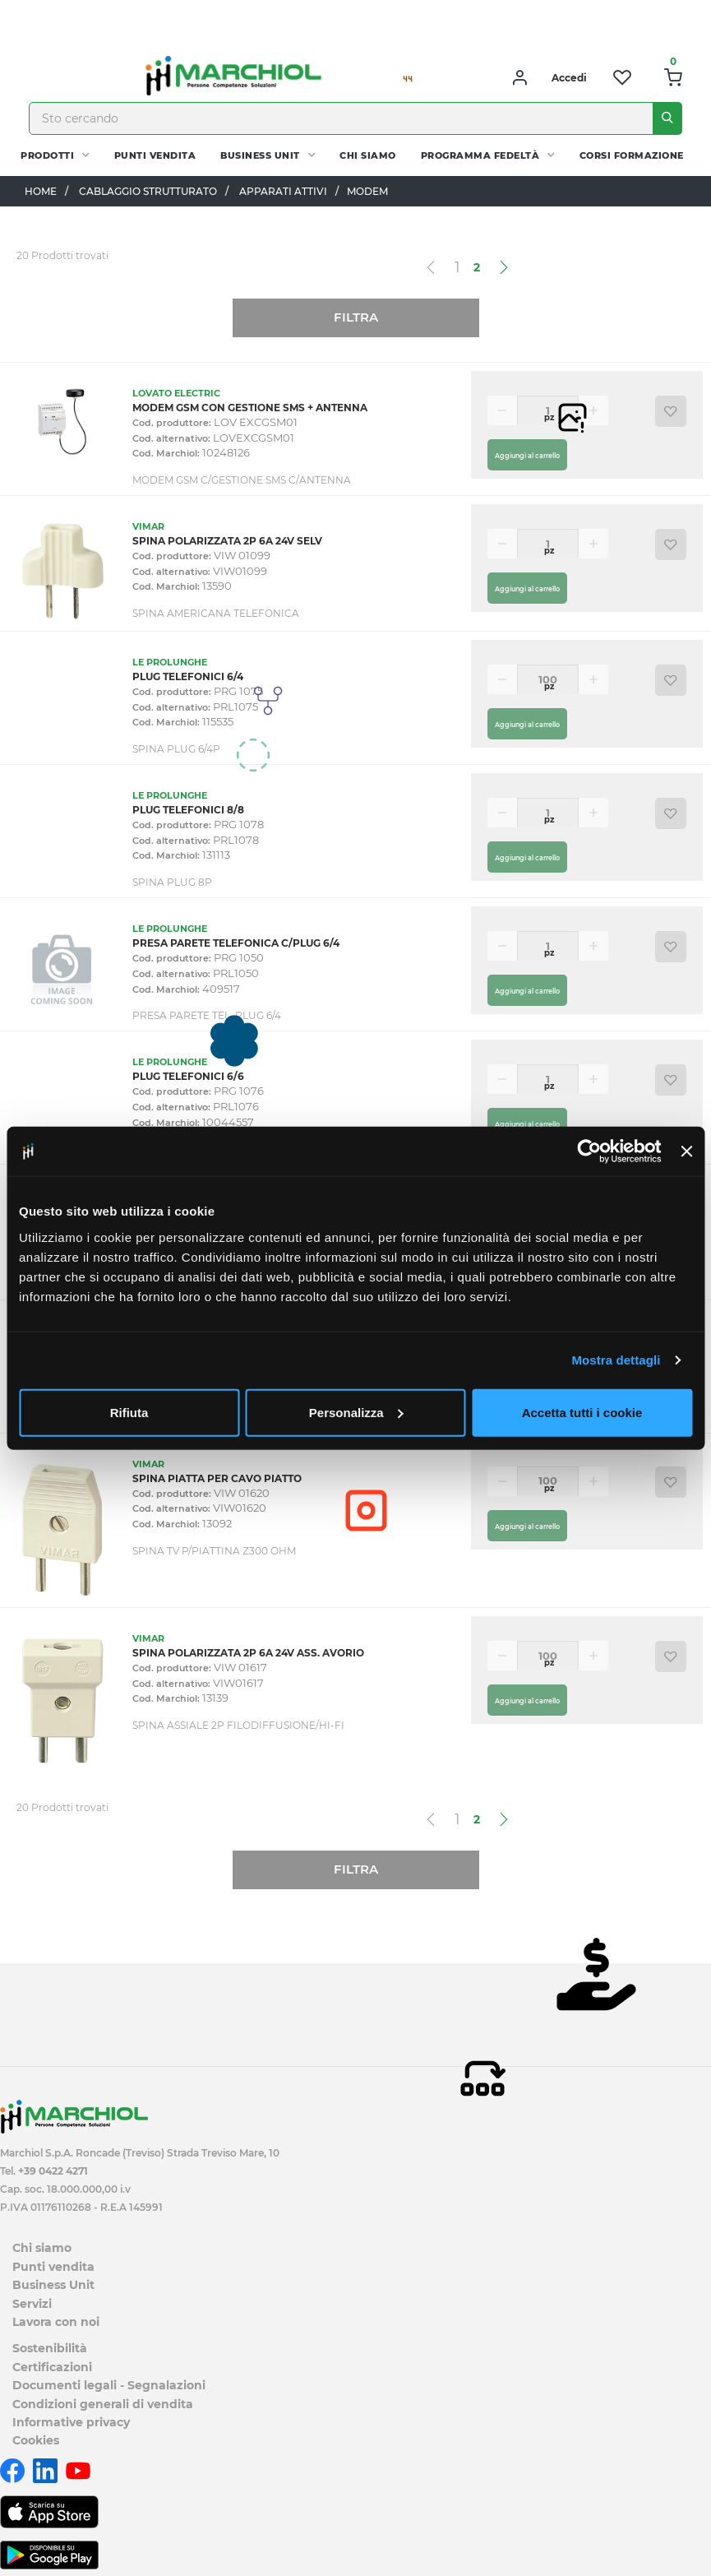 This screenshot has width=711, height=2576. Describe the element at coordinates (366, 1510) in the screenshot. I see `apply a mask to selected layer or object` at that location.